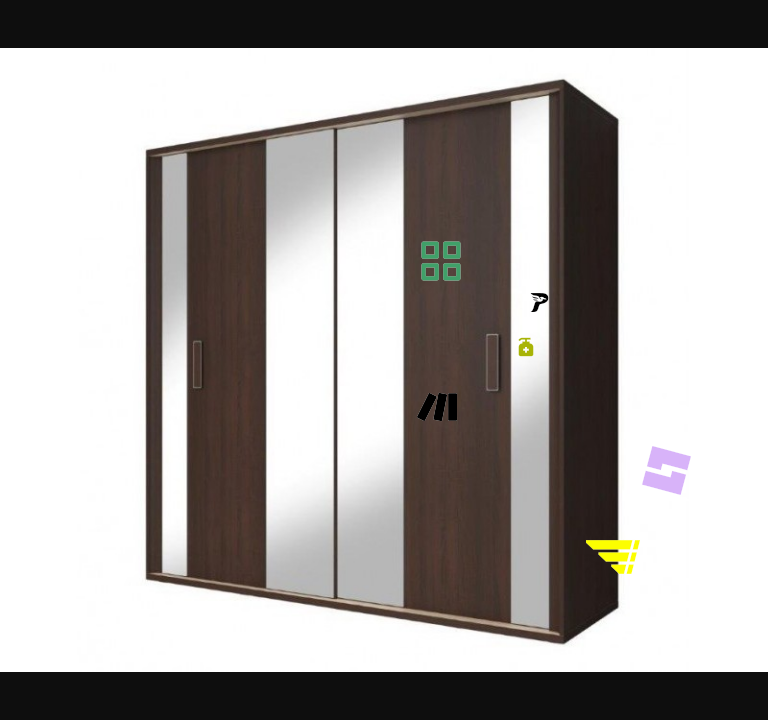 This screenshot has height=720, width=768. Describe the element at coordinates (526, 347) in the screenshot. I see `access hand sanitizer station location` at that location.